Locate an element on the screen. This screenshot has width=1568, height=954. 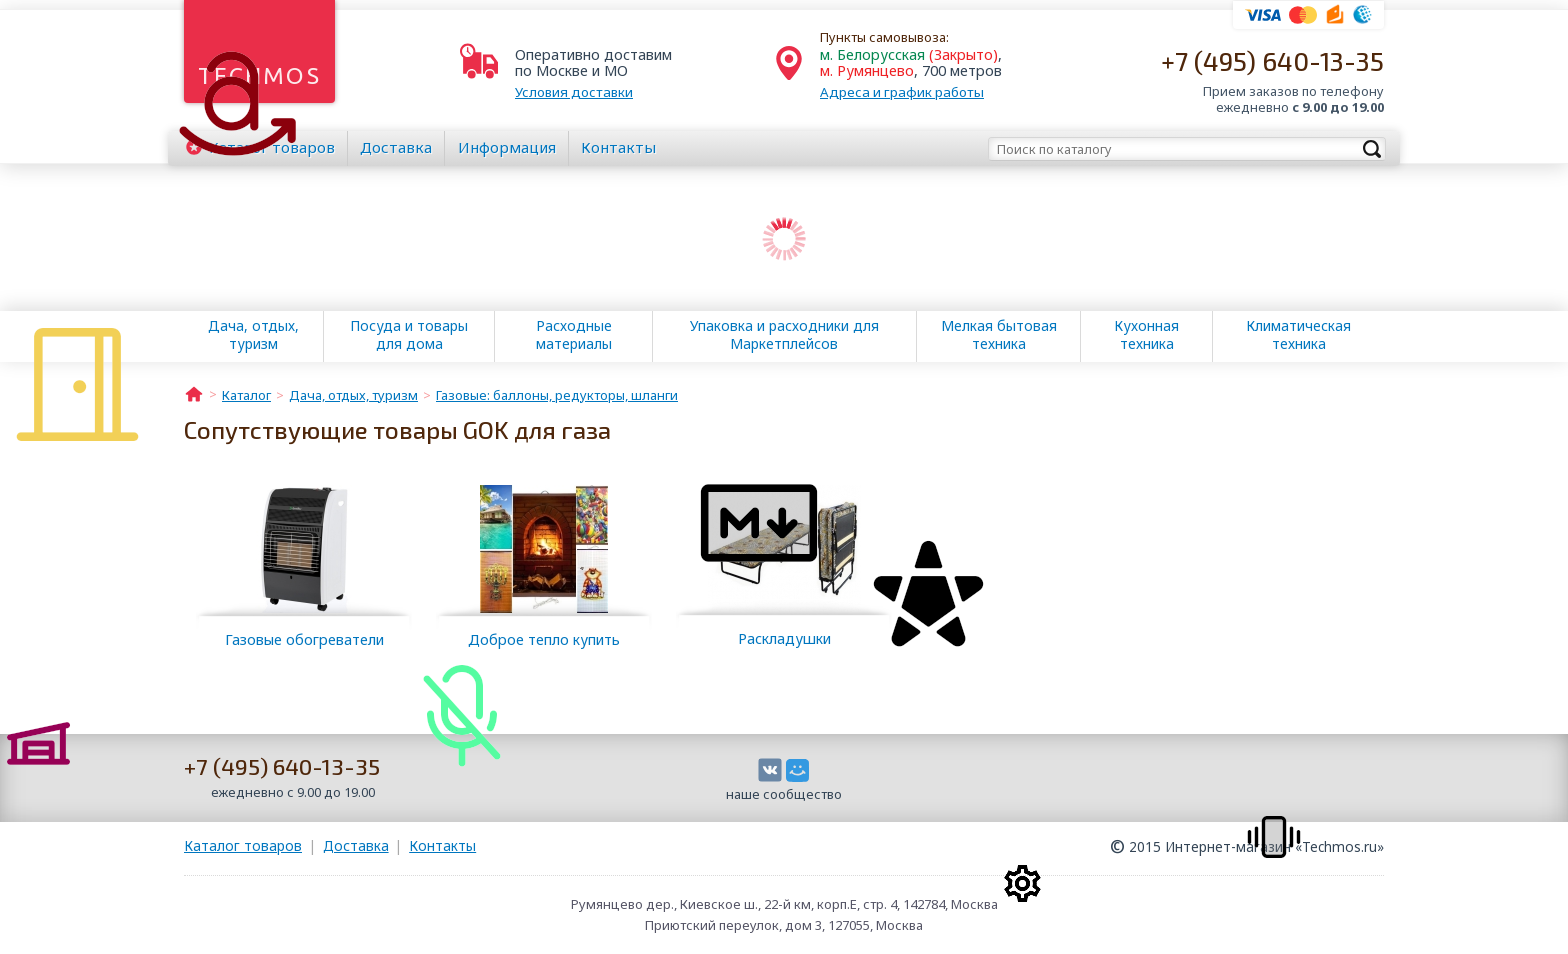
exit or log out of the application is located at coordinates (77, 384).